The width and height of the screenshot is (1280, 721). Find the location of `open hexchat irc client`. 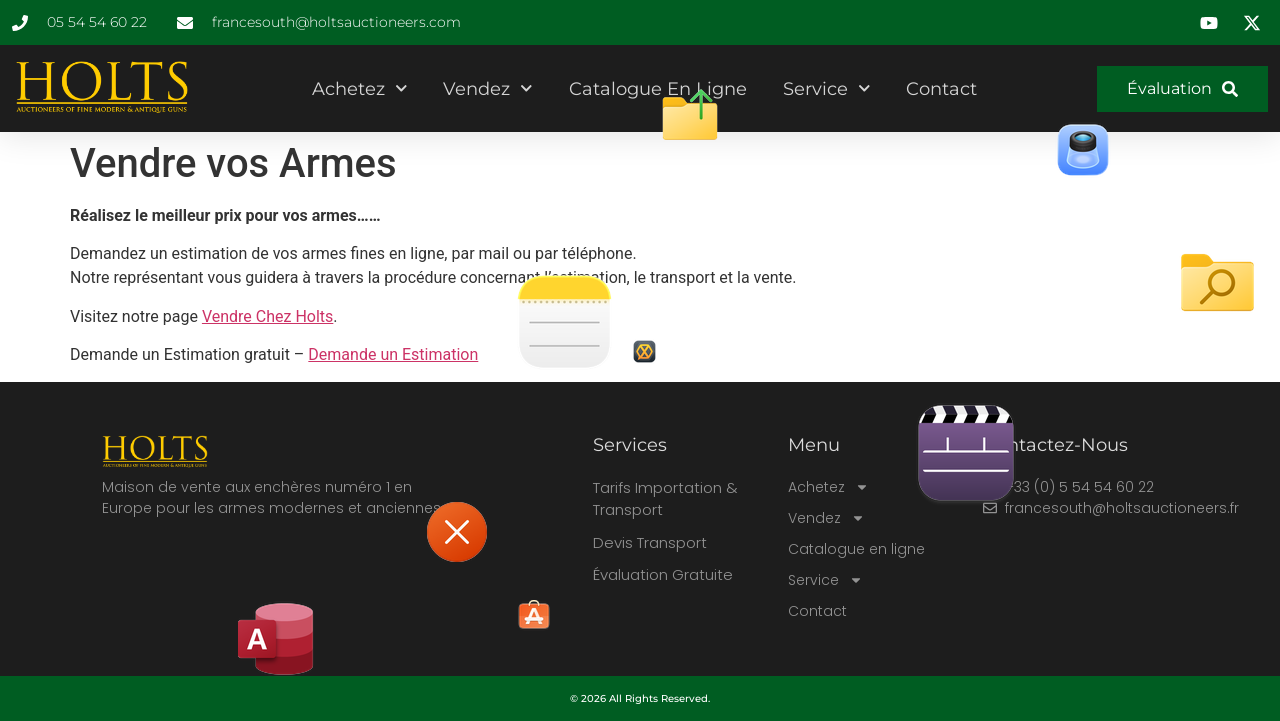

open hexchat irc client is located at coordinates (644, 351).